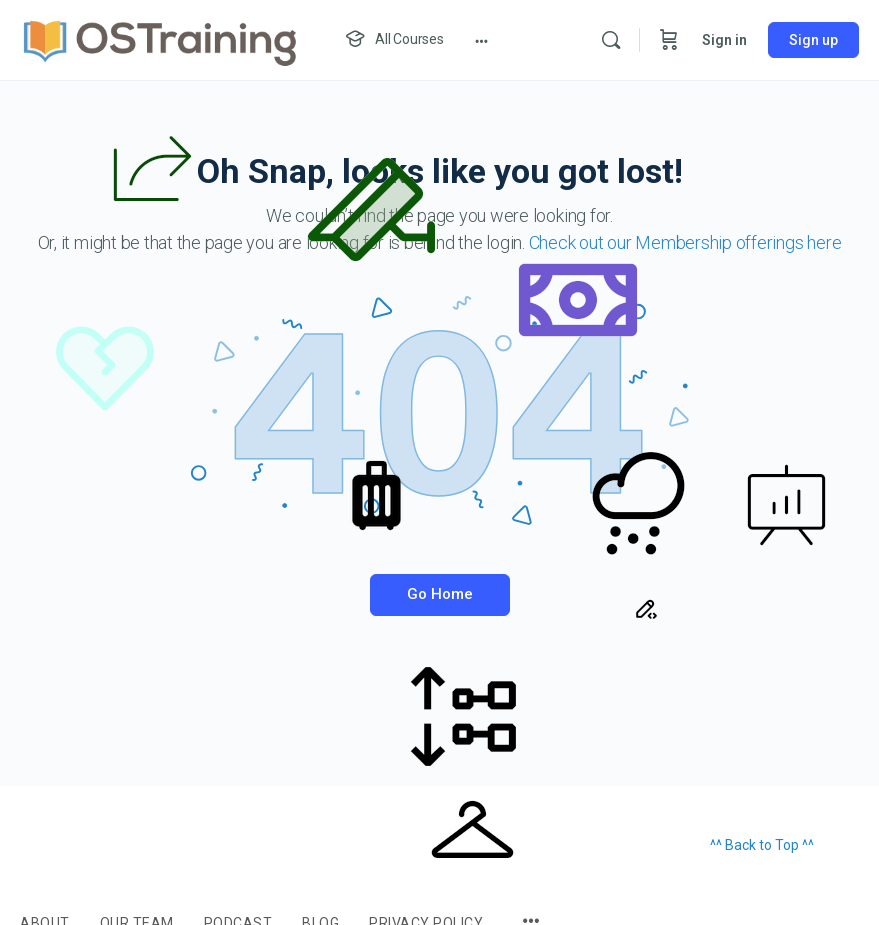  What do you see at coordinates (371, 217) in the screenshot?
I see `access security camera settings` at bounding box center [371, 217].